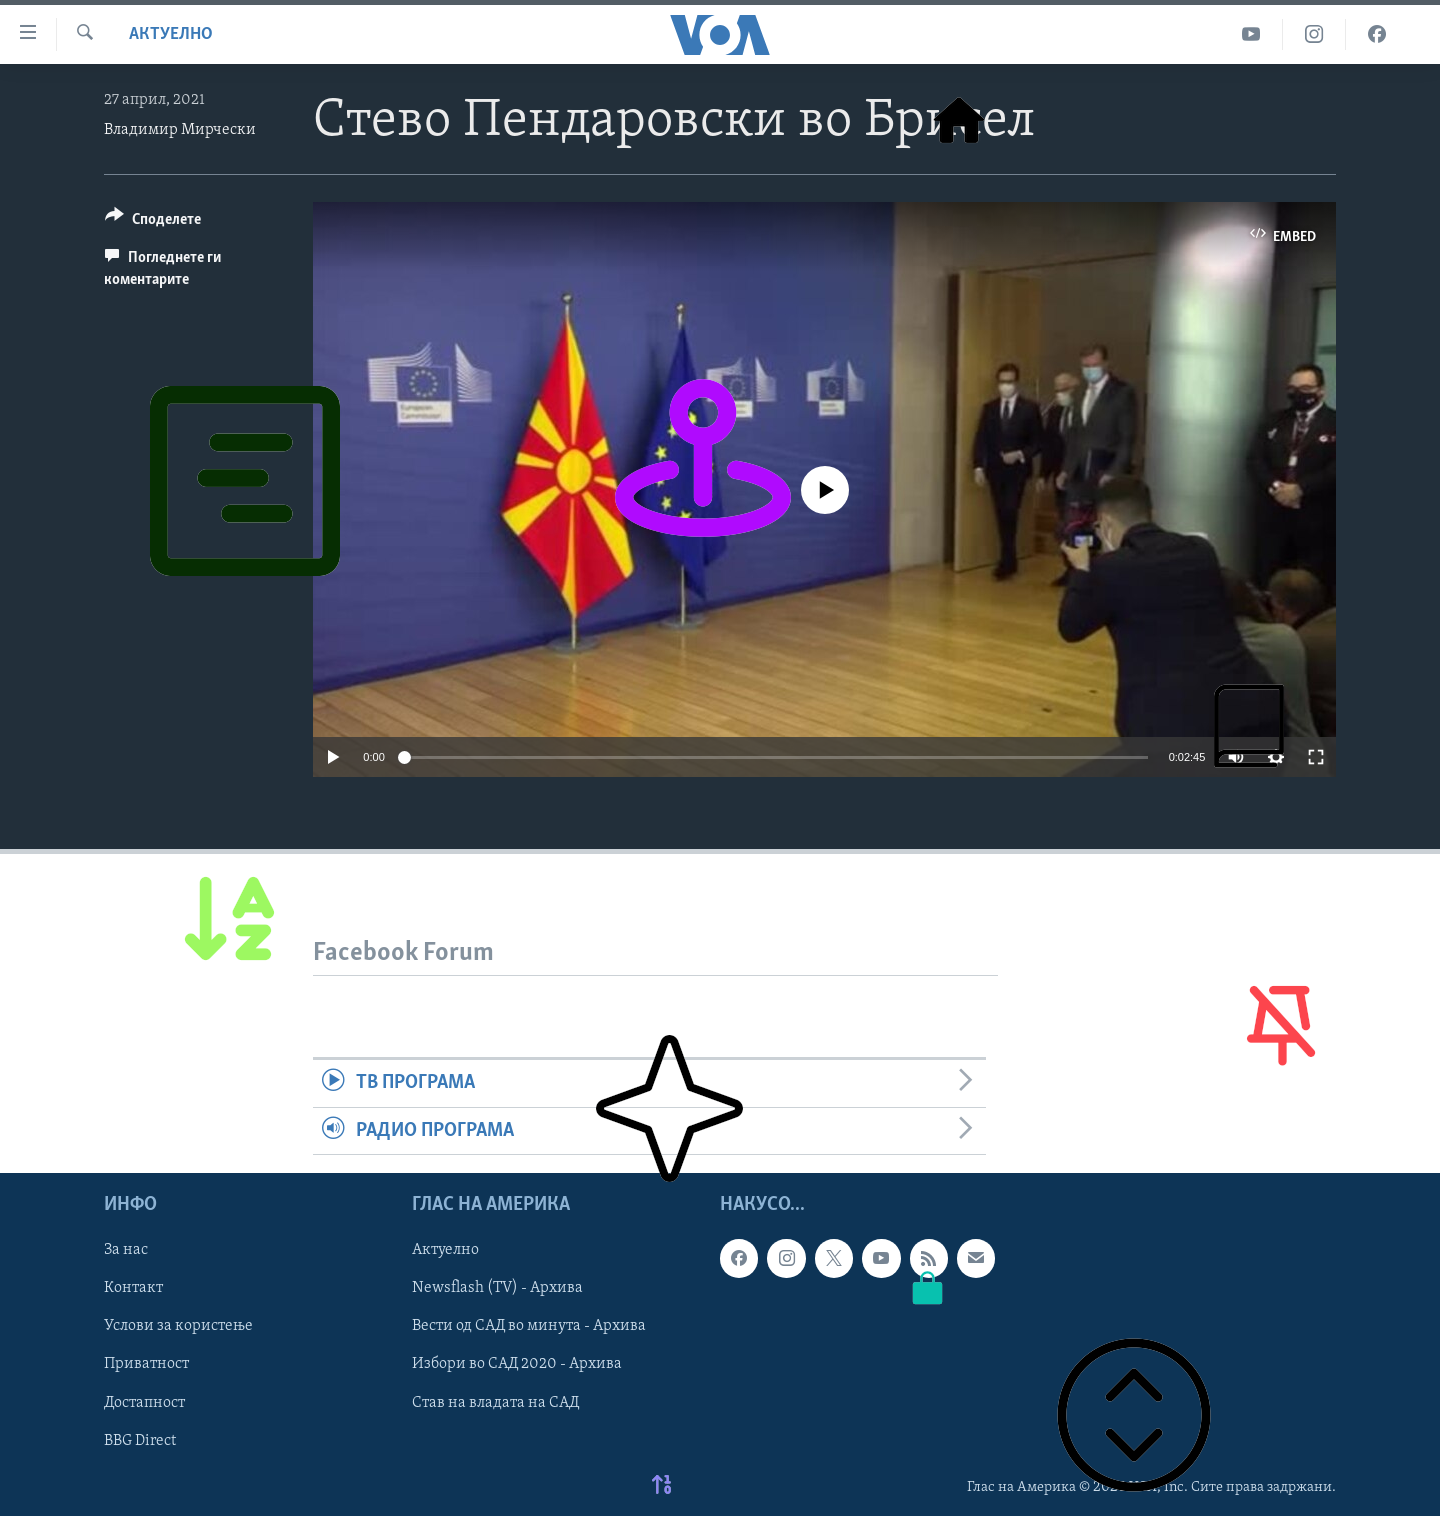 Image resolution: width=1440 pixels, height=1516 pixels. What do you see at coordinates (1282, 1021) in the screenshot?
I see `unpin an item from your saved collection` at bounding box center [1282, 1021].